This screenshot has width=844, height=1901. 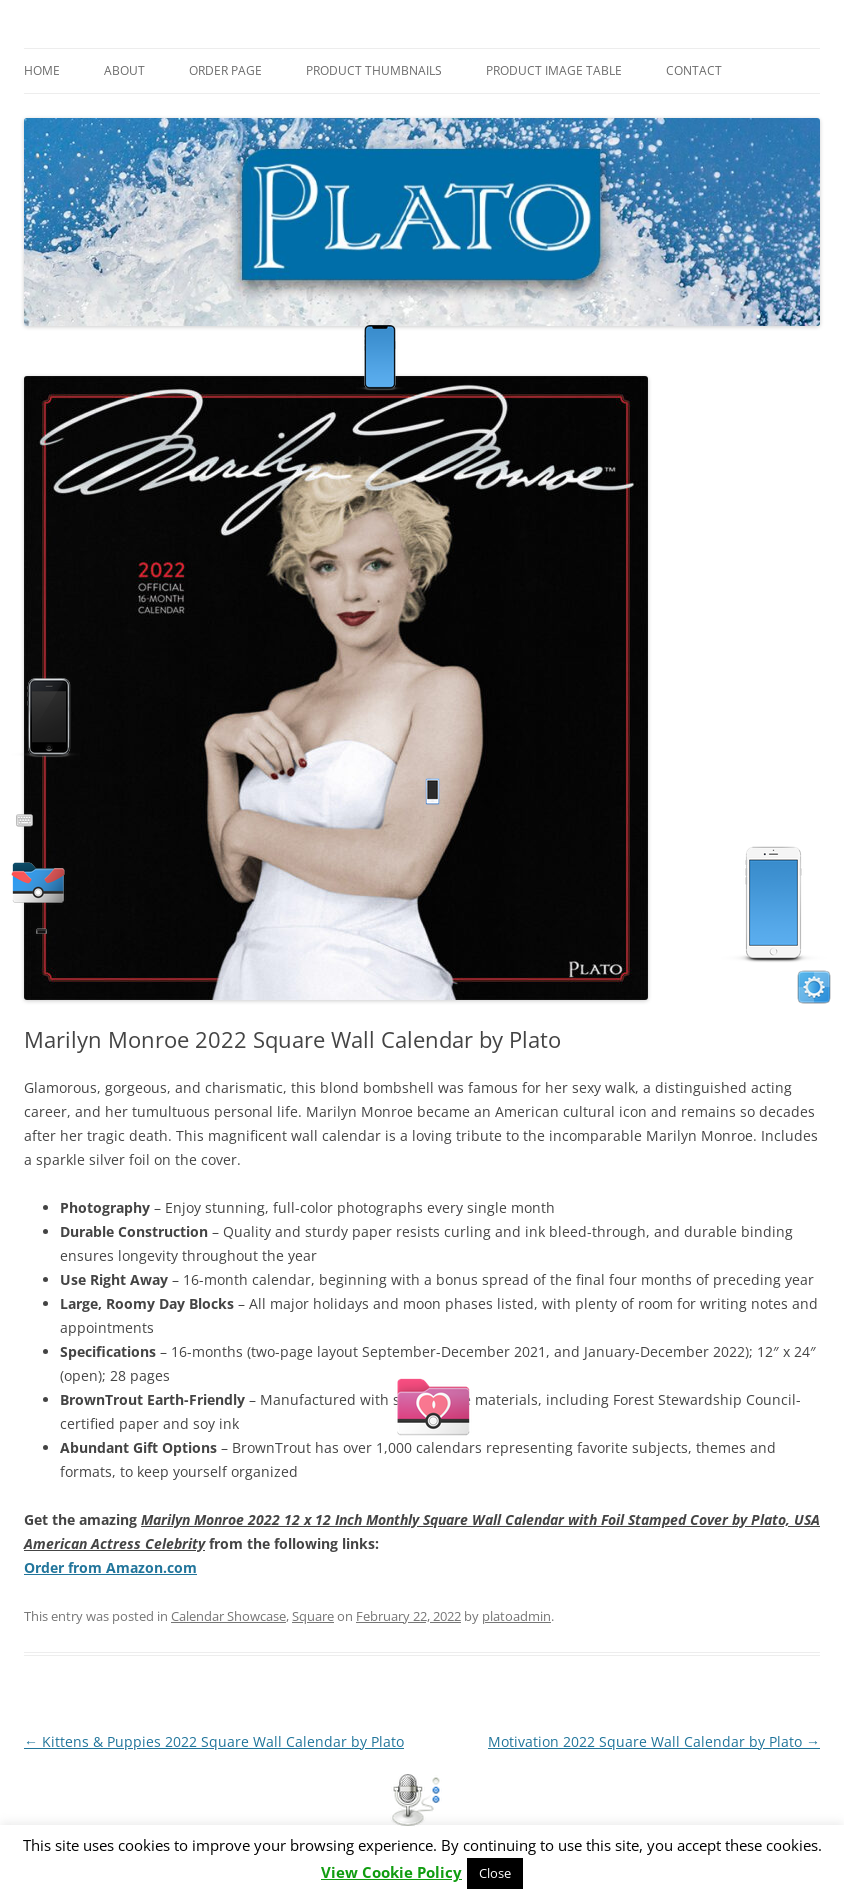 What do you see at coordinates (38, 884) in the screenshot?
I see `folder for pokémon game files or saves` at bounding box center [38, 884].